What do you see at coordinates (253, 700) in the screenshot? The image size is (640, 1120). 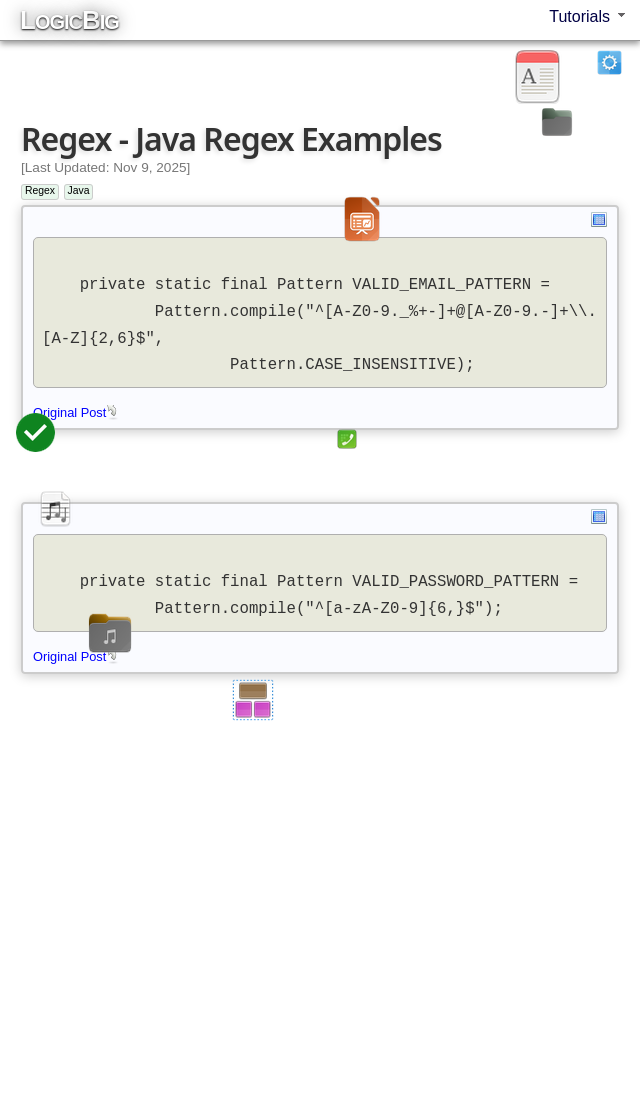 I see `select all items in the current view` at bounding box center [253, 700].